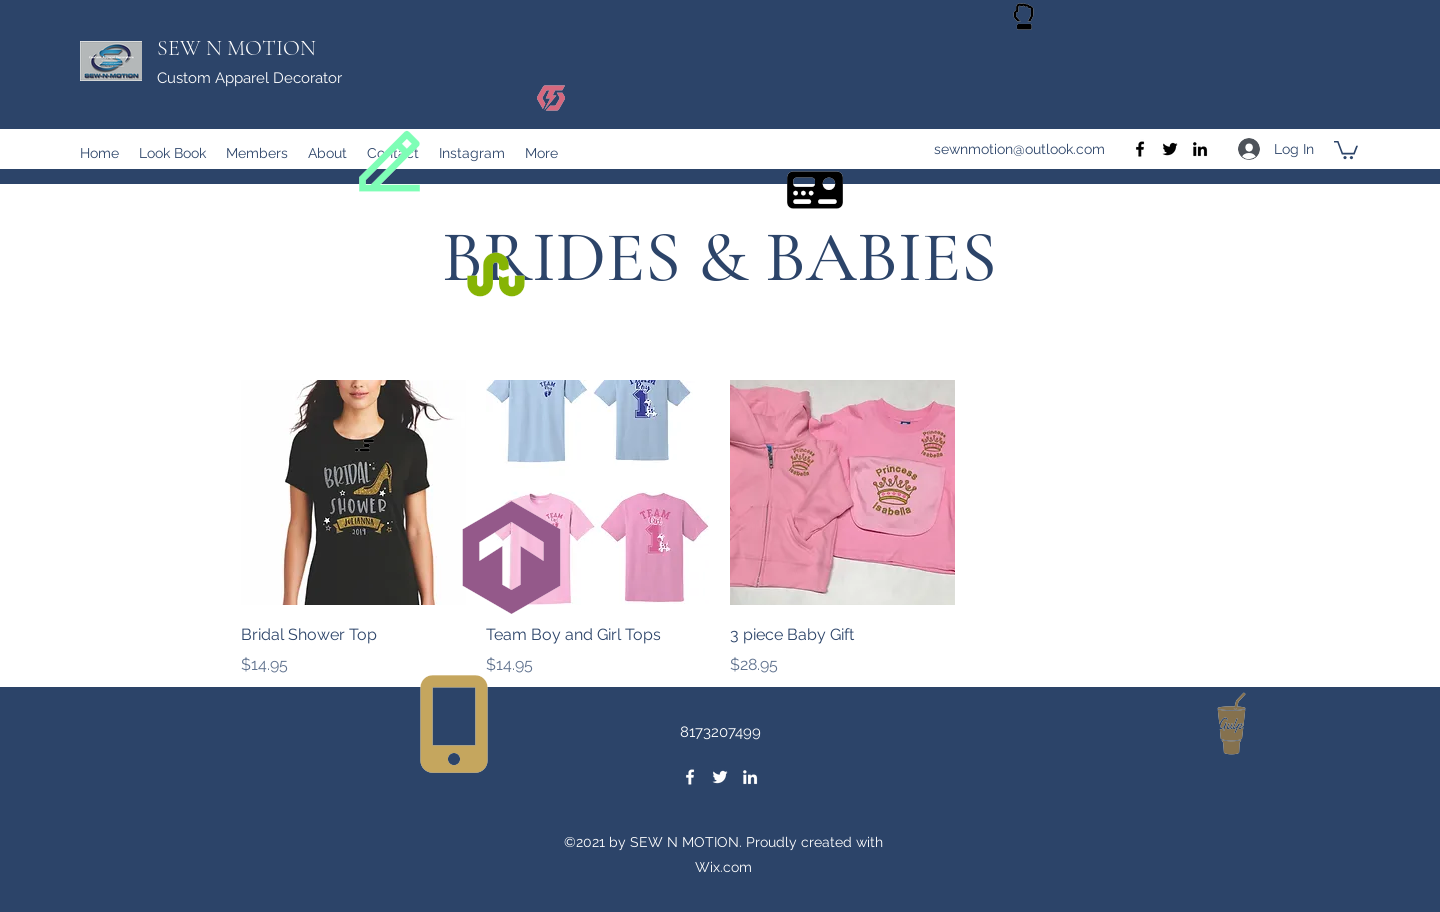  I want to click on visit the thunderstore mod repository, so click(551, 98).